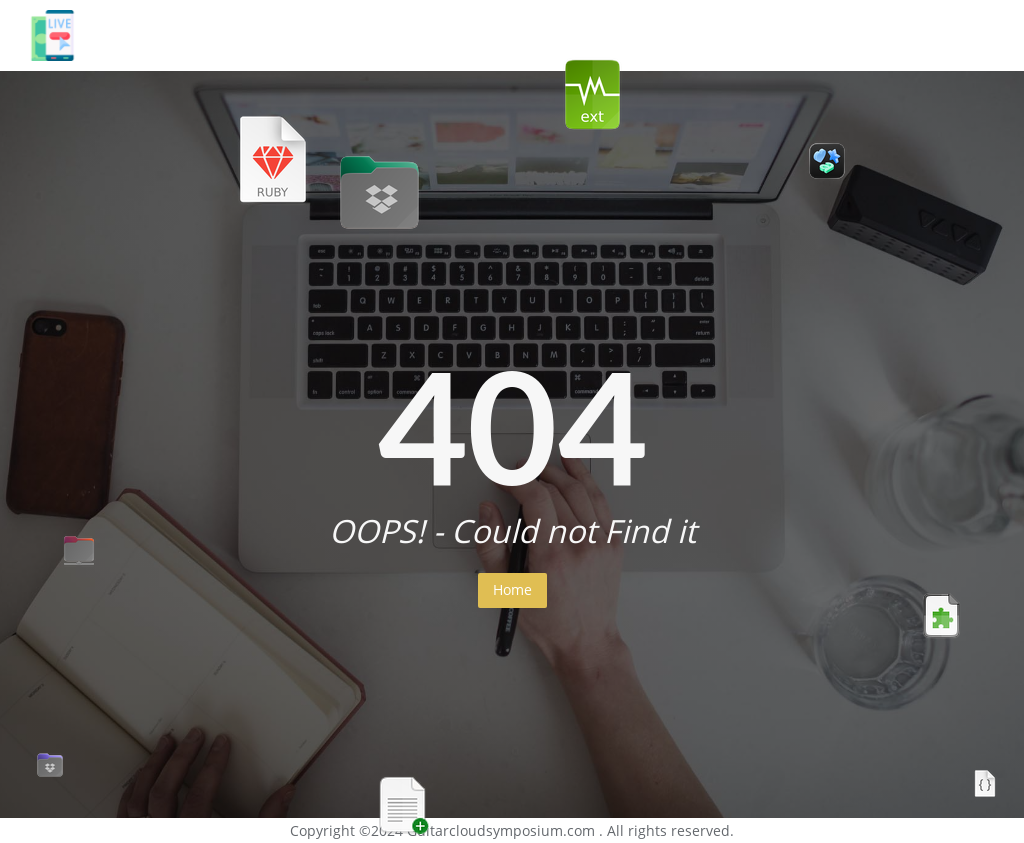 The height and width of the screenshot is (843, 1024). What do you see at coordinates (79, 550) in the screenshot?
I see `access files stored on a remote server or network` at bounding box center [79, 550].